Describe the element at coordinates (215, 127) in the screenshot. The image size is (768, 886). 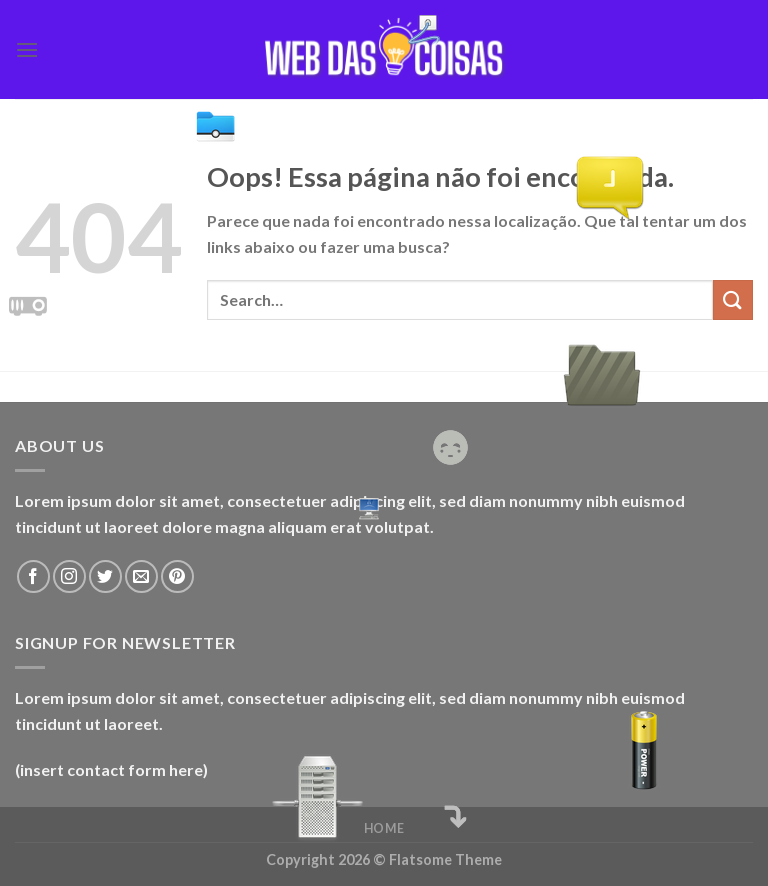
I see `folder containing pokémon transfer data or saves` at that location.